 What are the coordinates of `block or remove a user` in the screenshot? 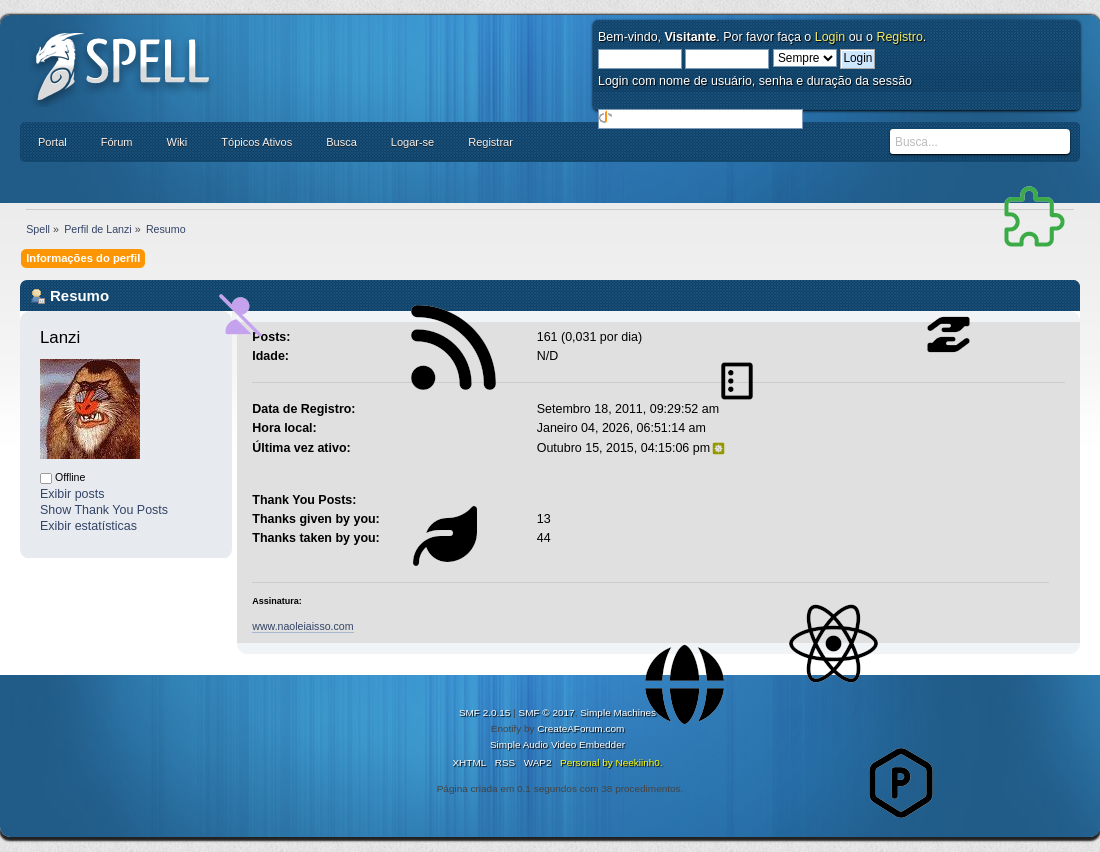 It's located at (240, 315).